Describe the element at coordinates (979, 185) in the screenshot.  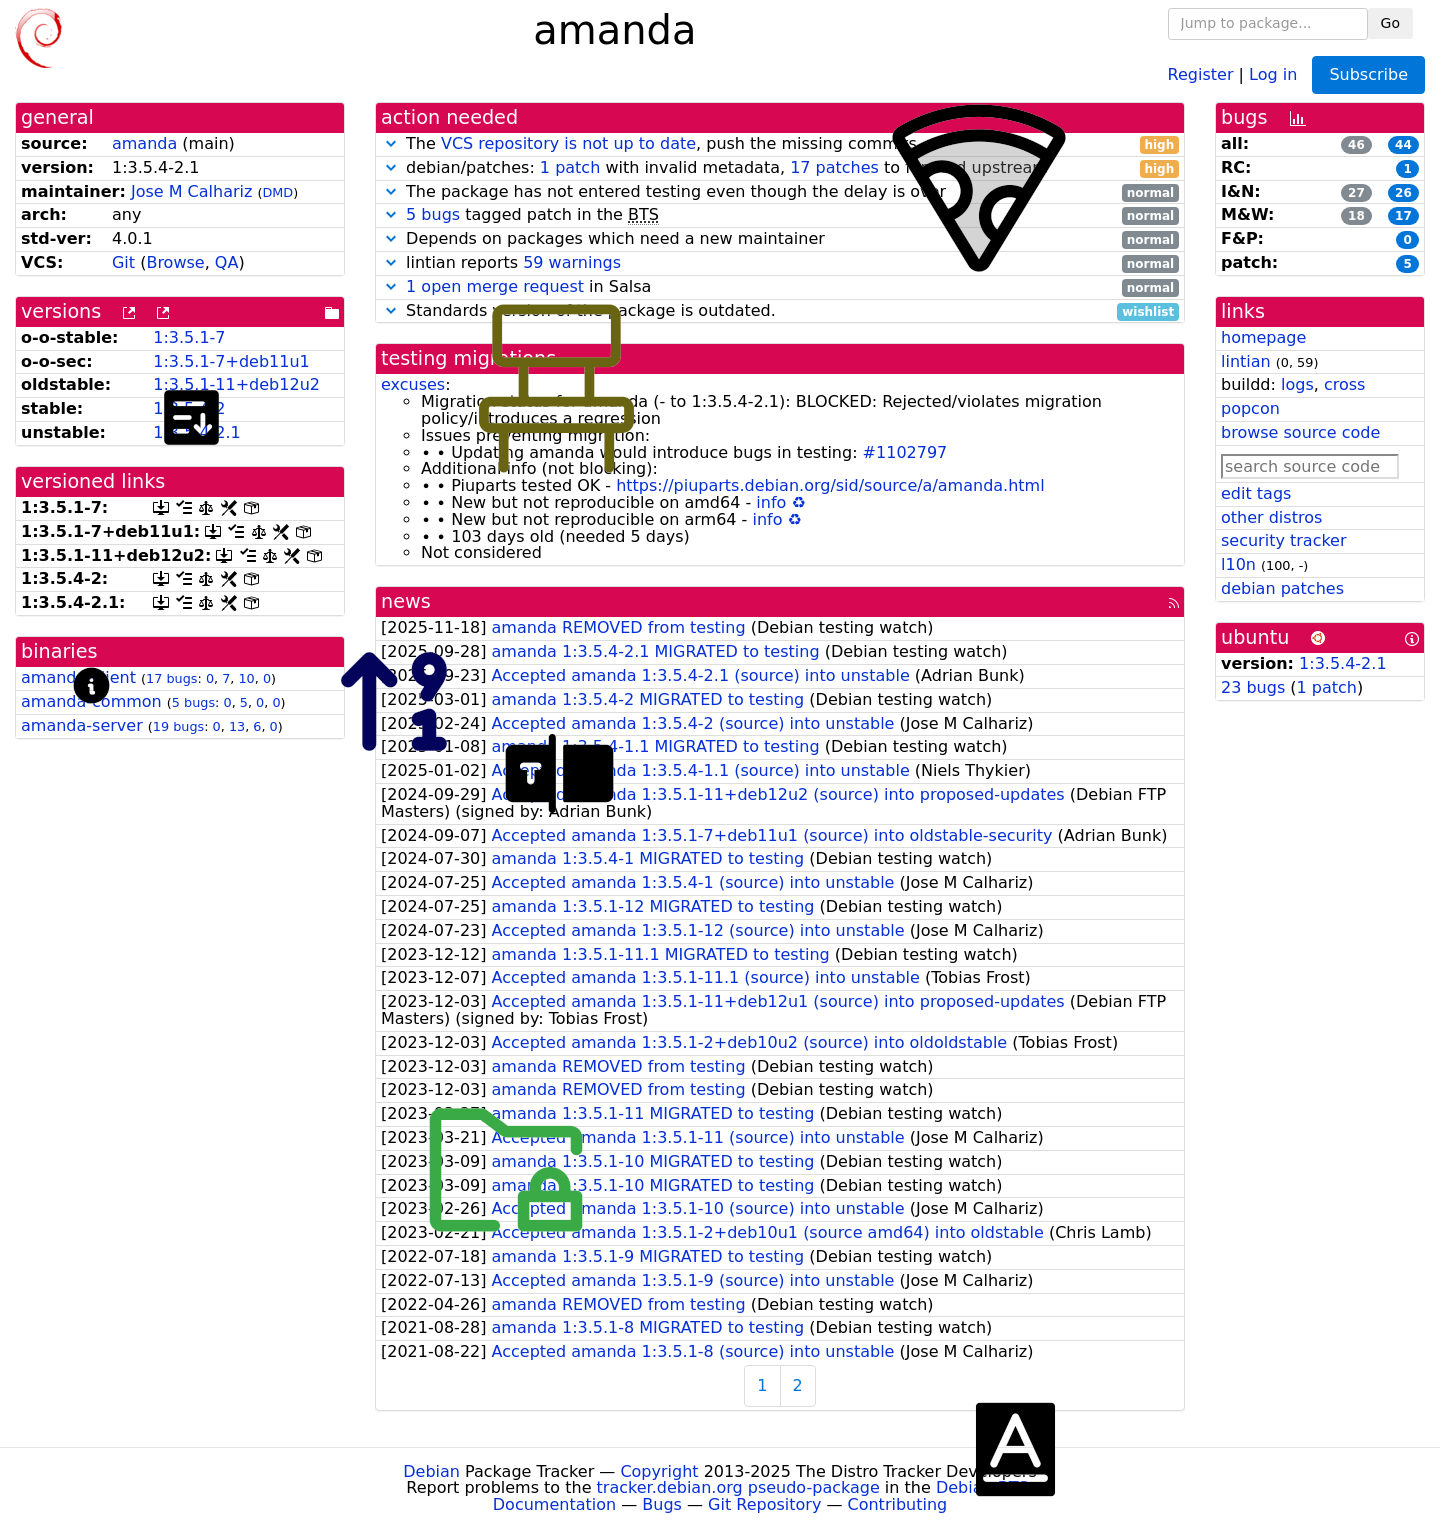
I see `browse food delivery options` at that location.